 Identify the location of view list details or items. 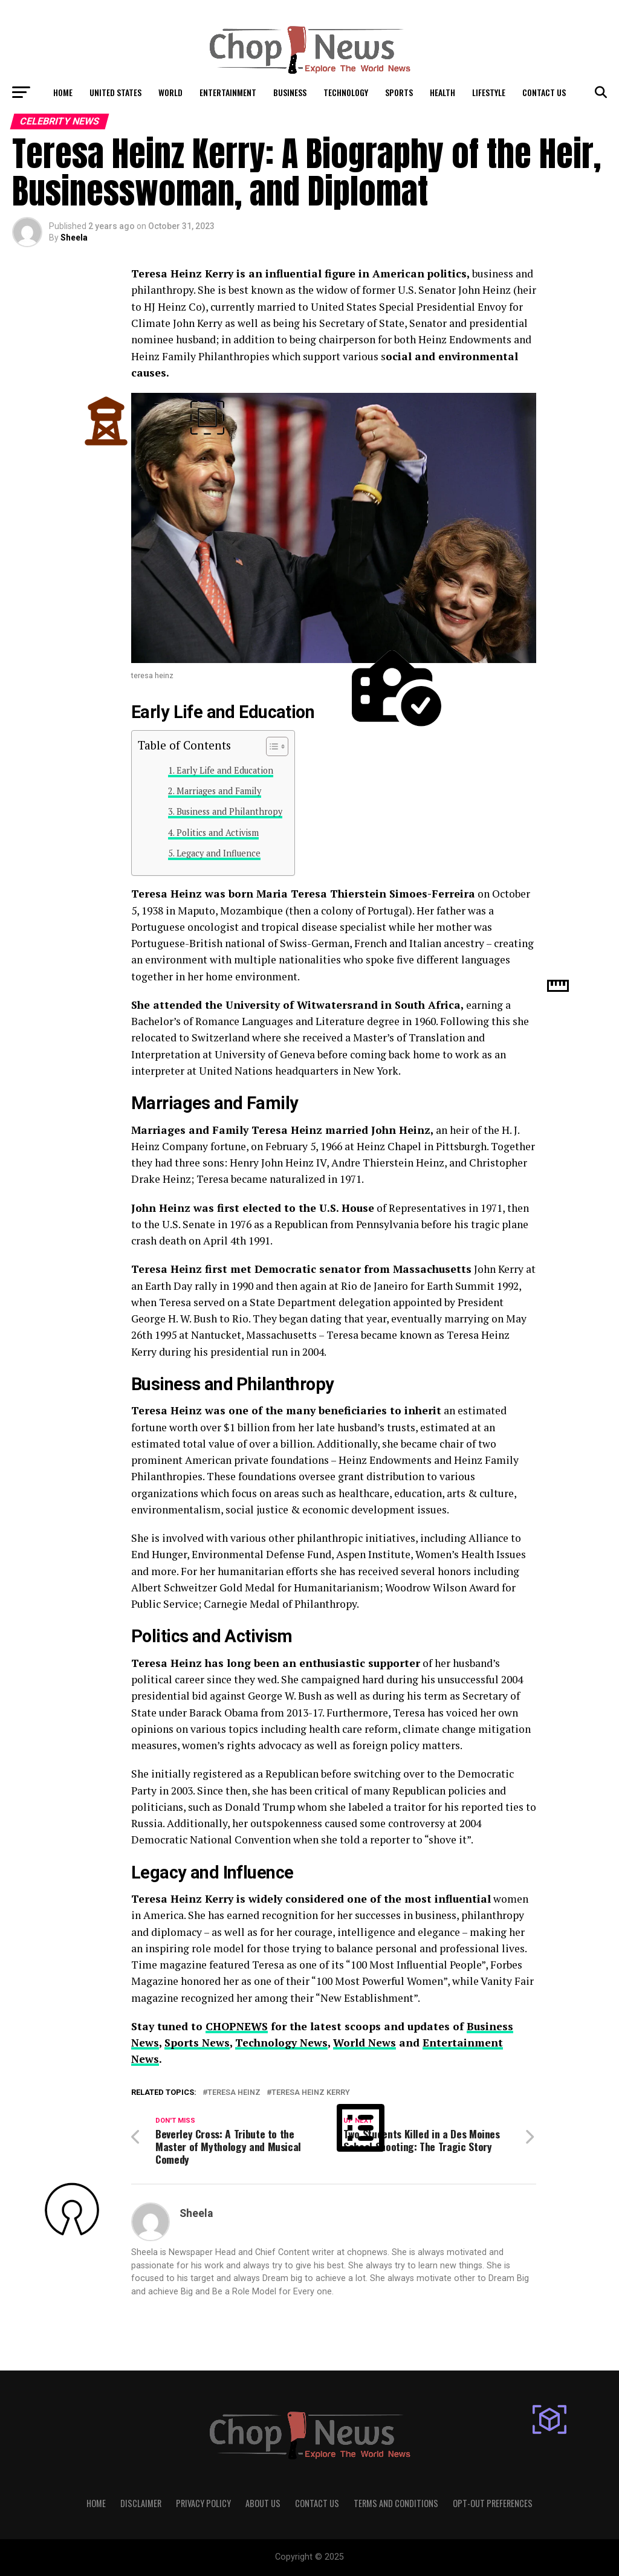
(360, 2128).